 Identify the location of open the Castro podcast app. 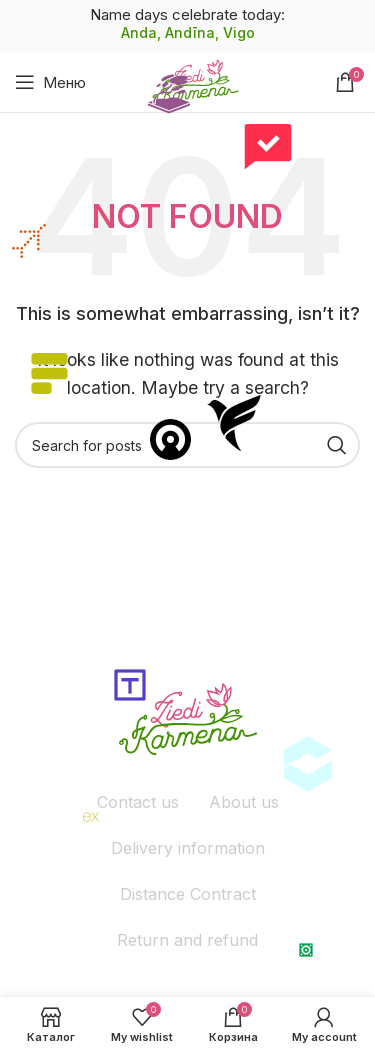
(170, 439).